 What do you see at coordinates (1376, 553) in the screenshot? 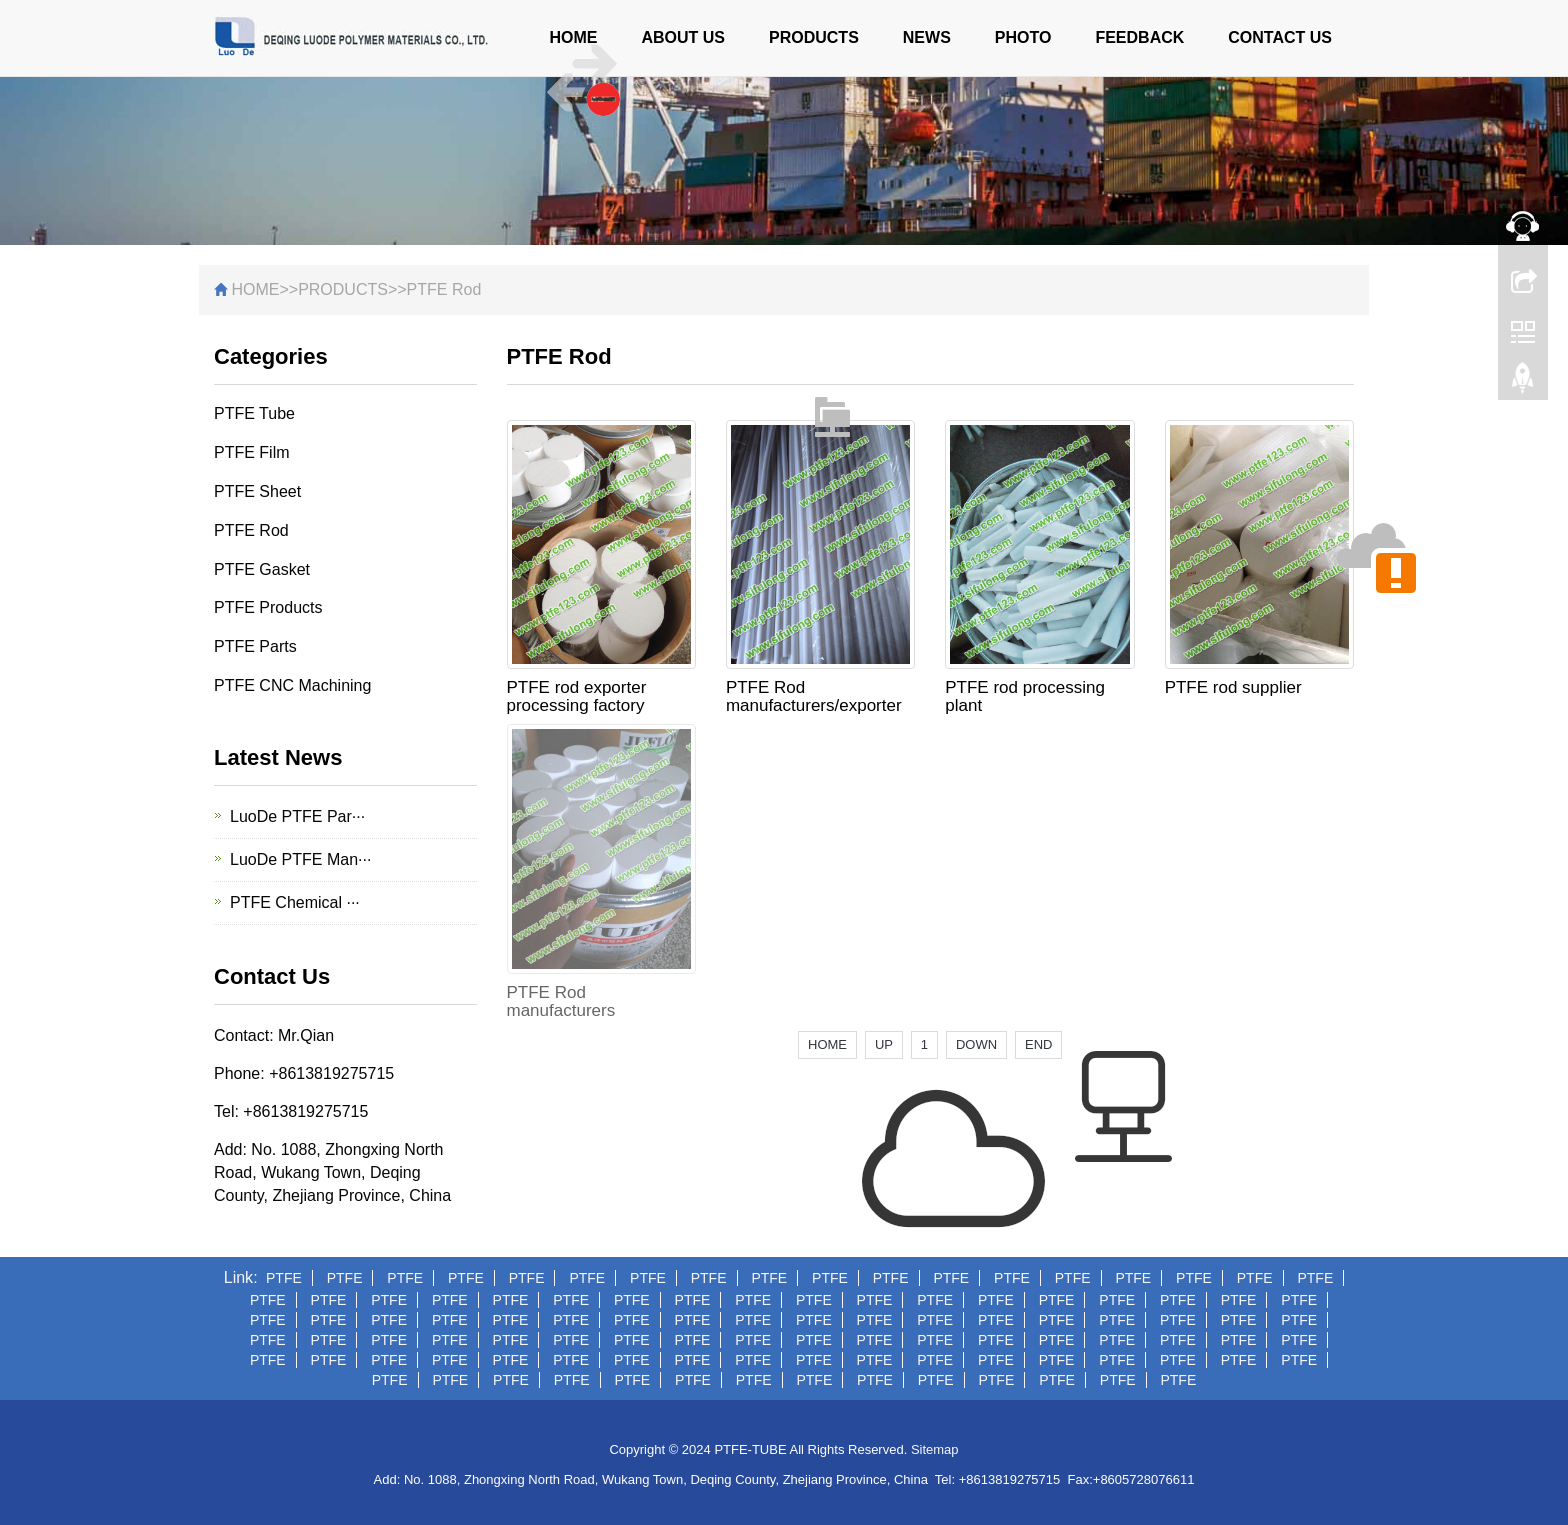
I see `indicates a severe weather alert or warning` at bounding box center [1376, 553].